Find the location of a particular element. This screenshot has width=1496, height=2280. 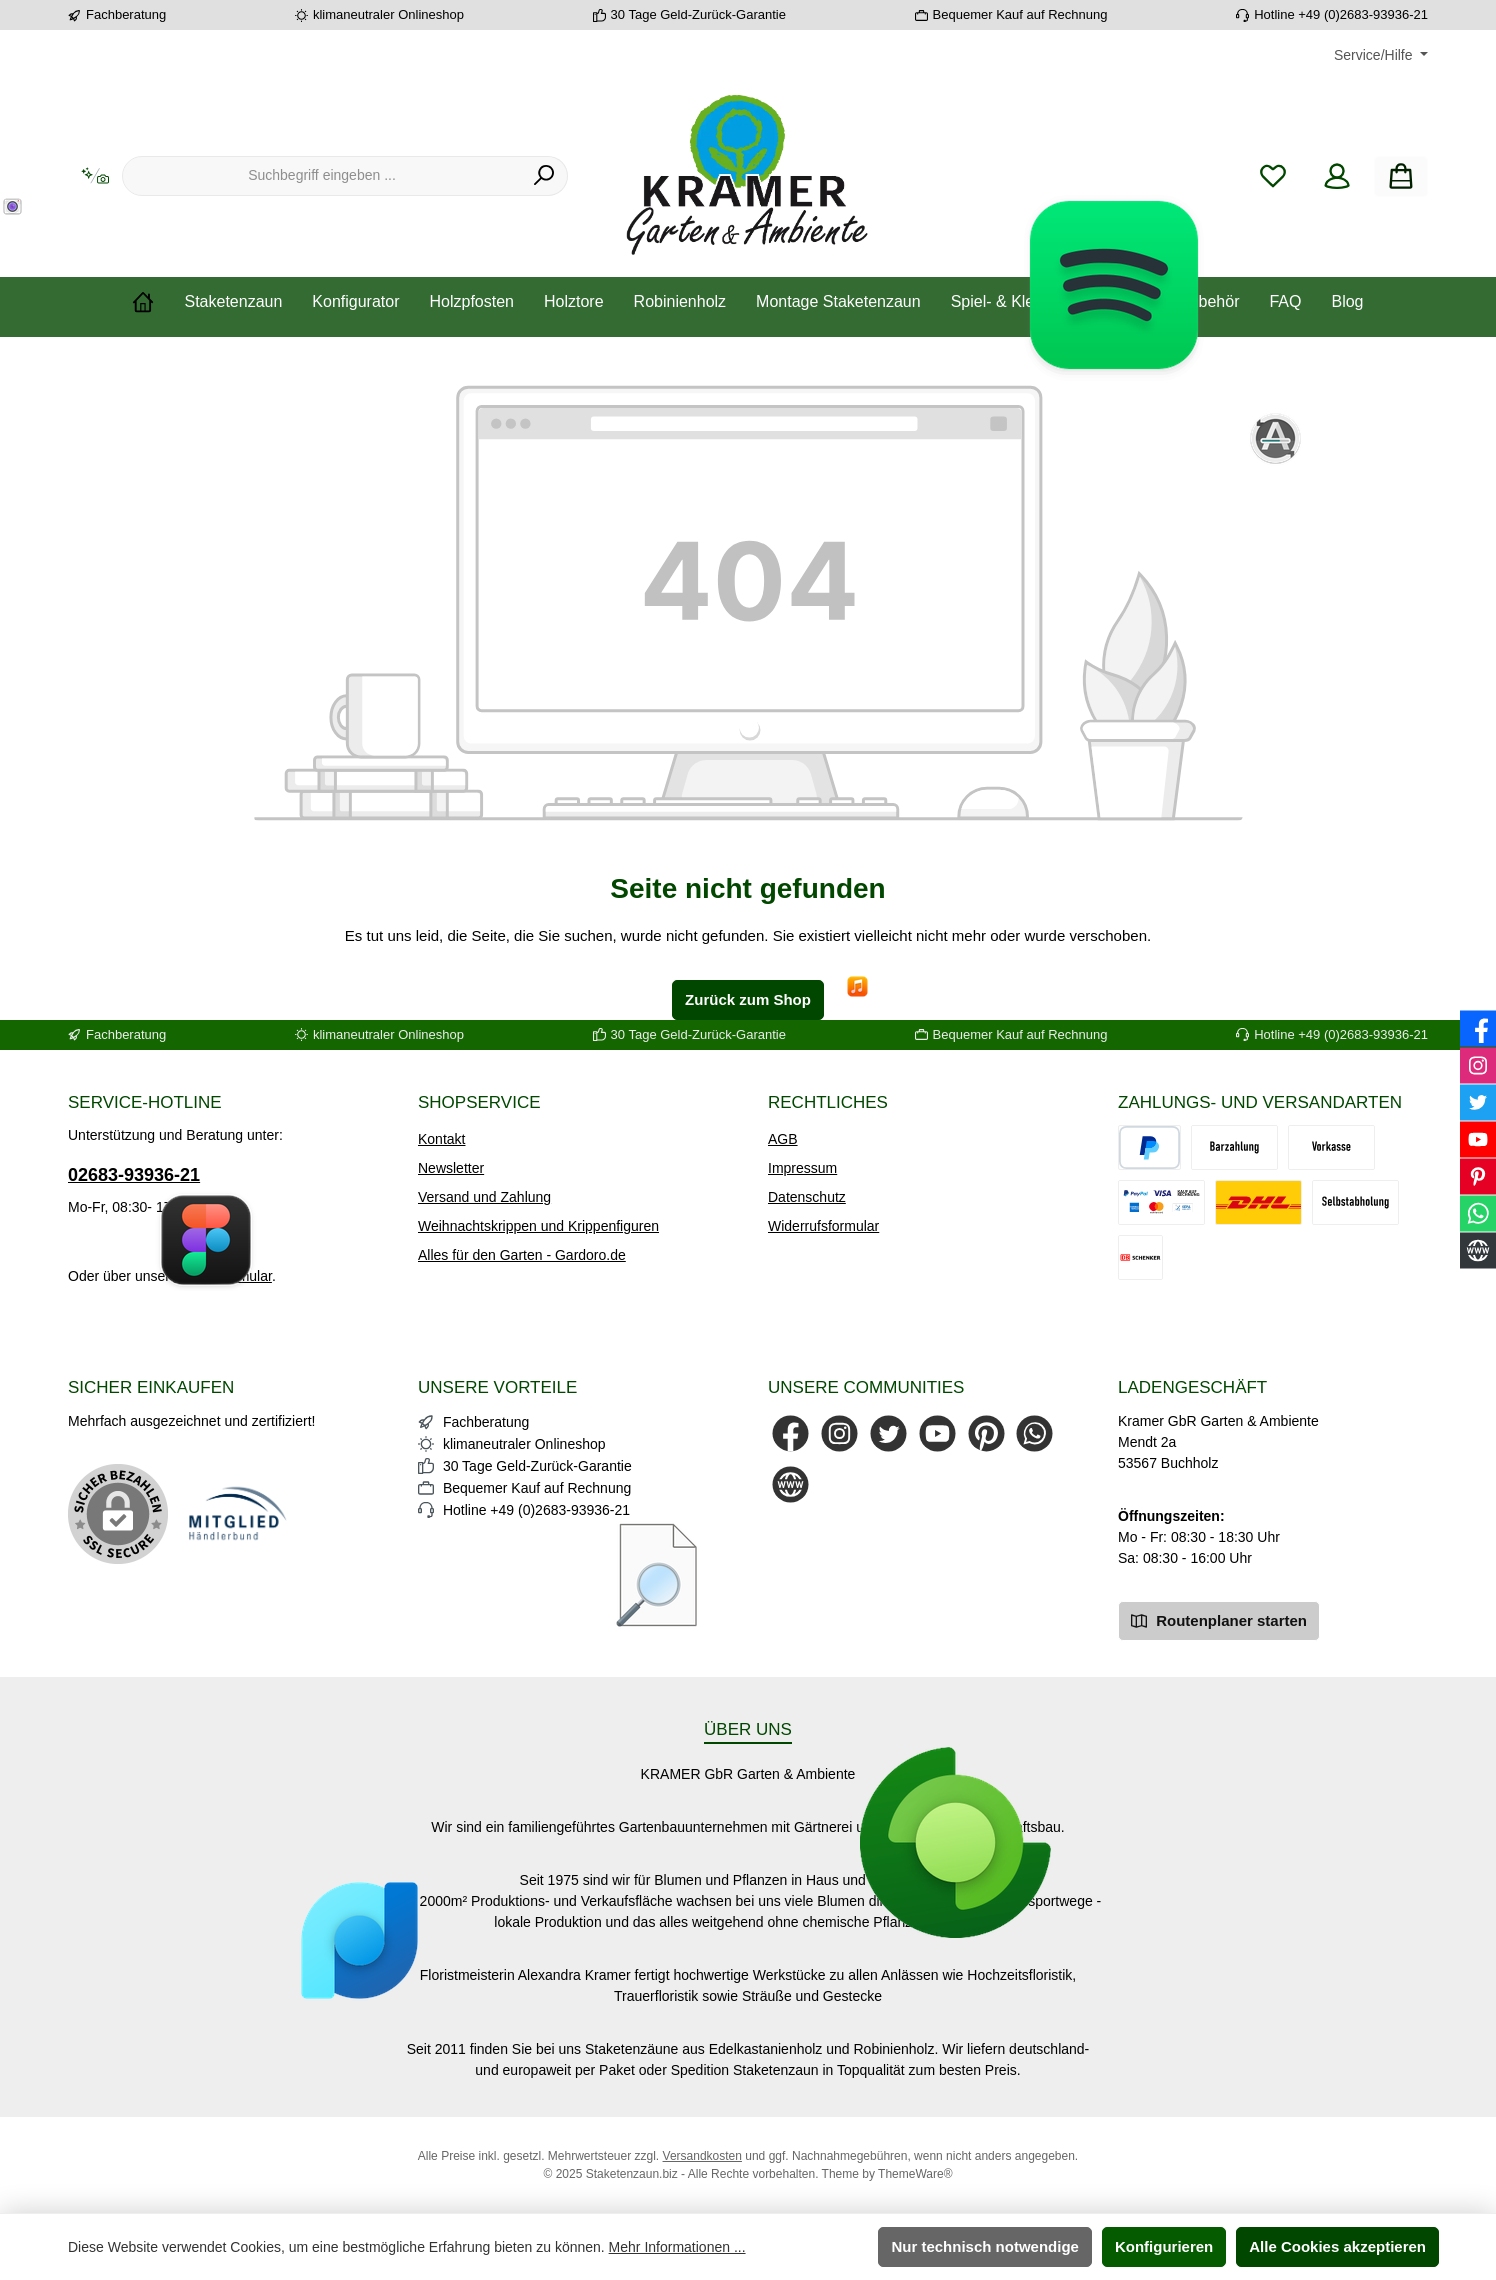

check for available software updates is located at coordinates (1275, 438).